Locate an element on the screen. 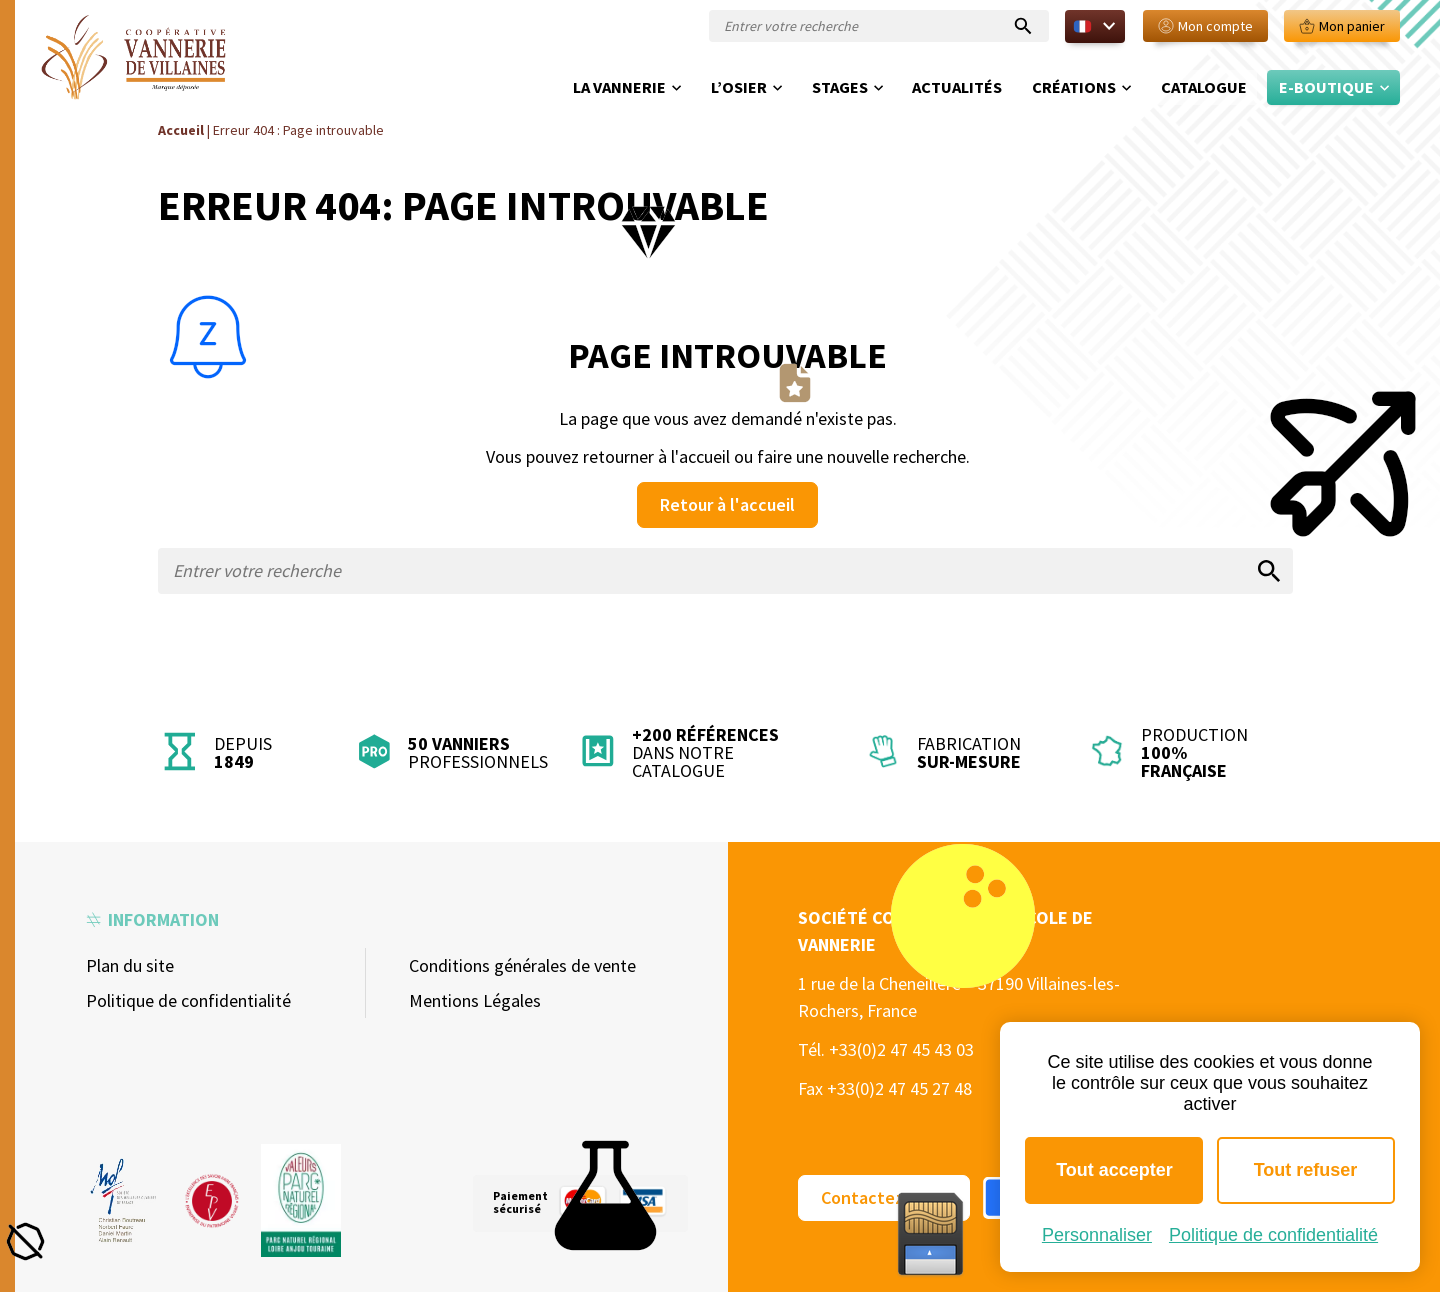 The height and width of the screenshot is (1292, 1440). view starred or favorite files is located at coordinates (795, 383).